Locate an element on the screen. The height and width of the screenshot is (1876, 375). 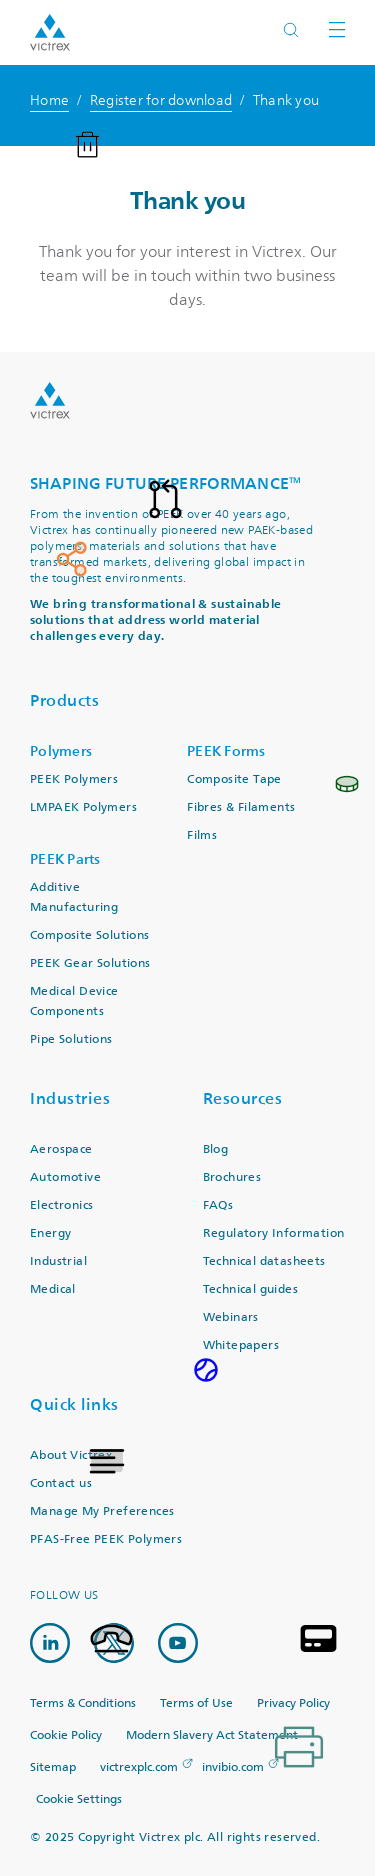
create a new pull request is located at coordinates (165, 499).